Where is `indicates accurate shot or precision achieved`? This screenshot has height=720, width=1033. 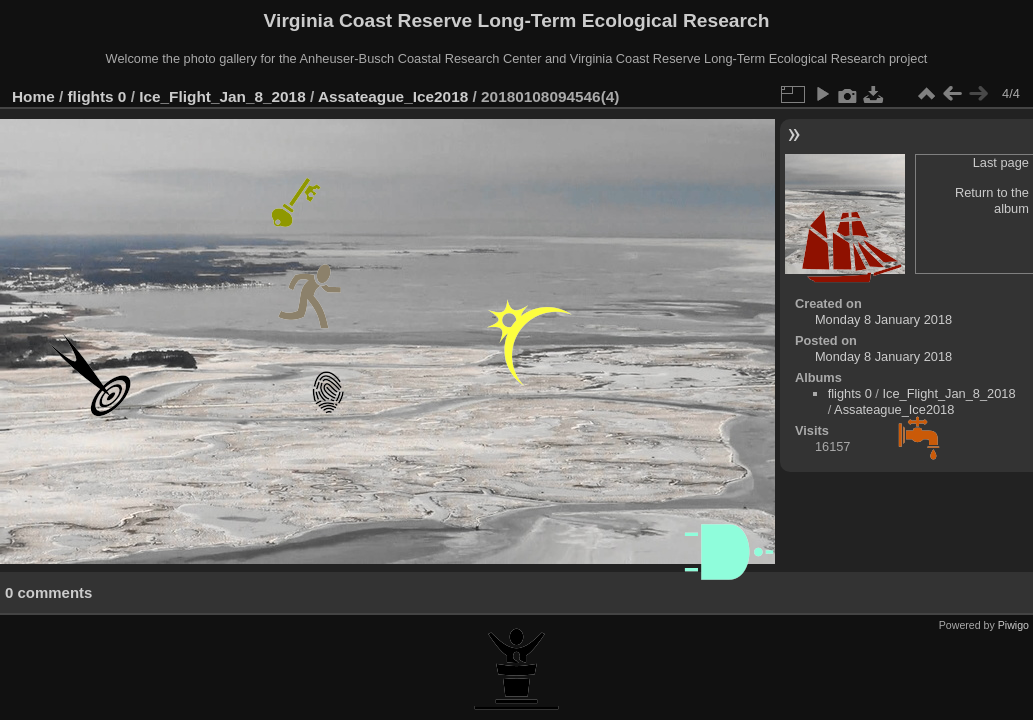 indicates accurate shot or precision achieved is located at coordinates (88, 374).